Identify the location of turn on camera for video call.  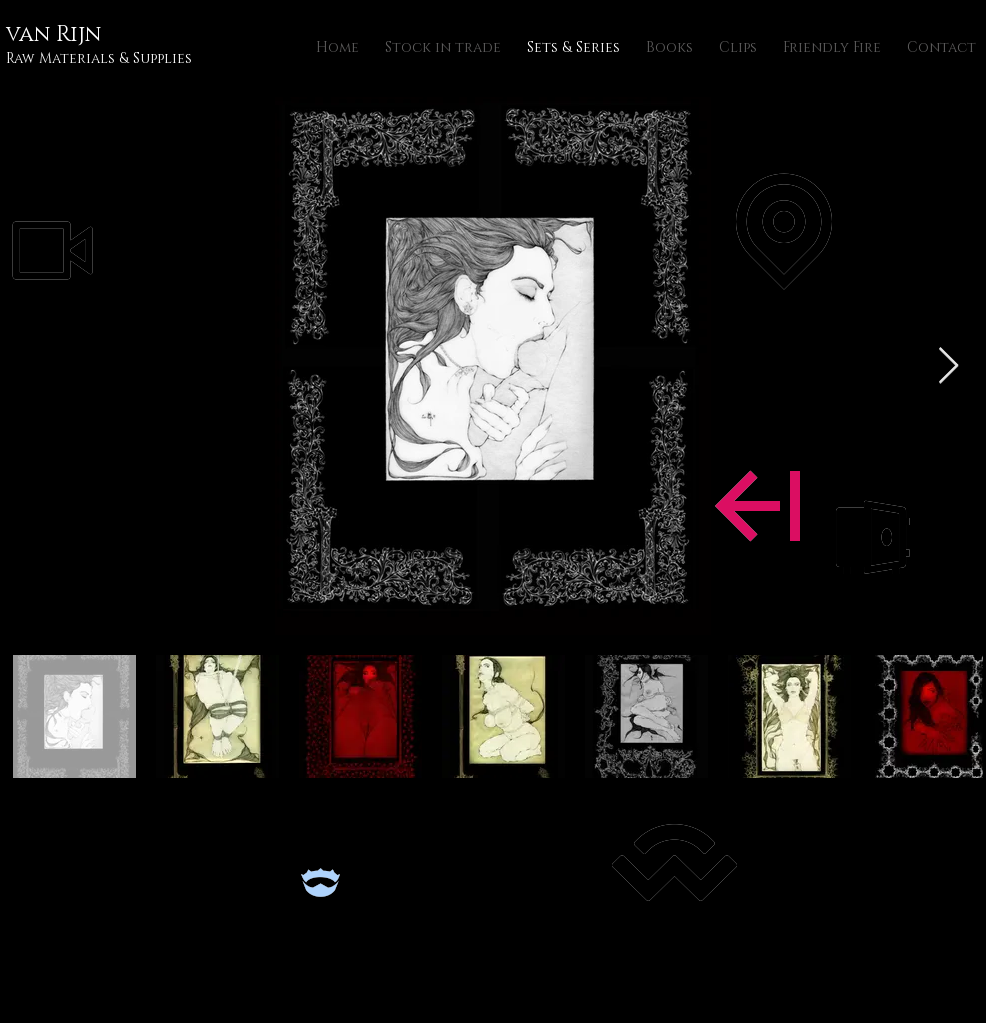
(52, 250).